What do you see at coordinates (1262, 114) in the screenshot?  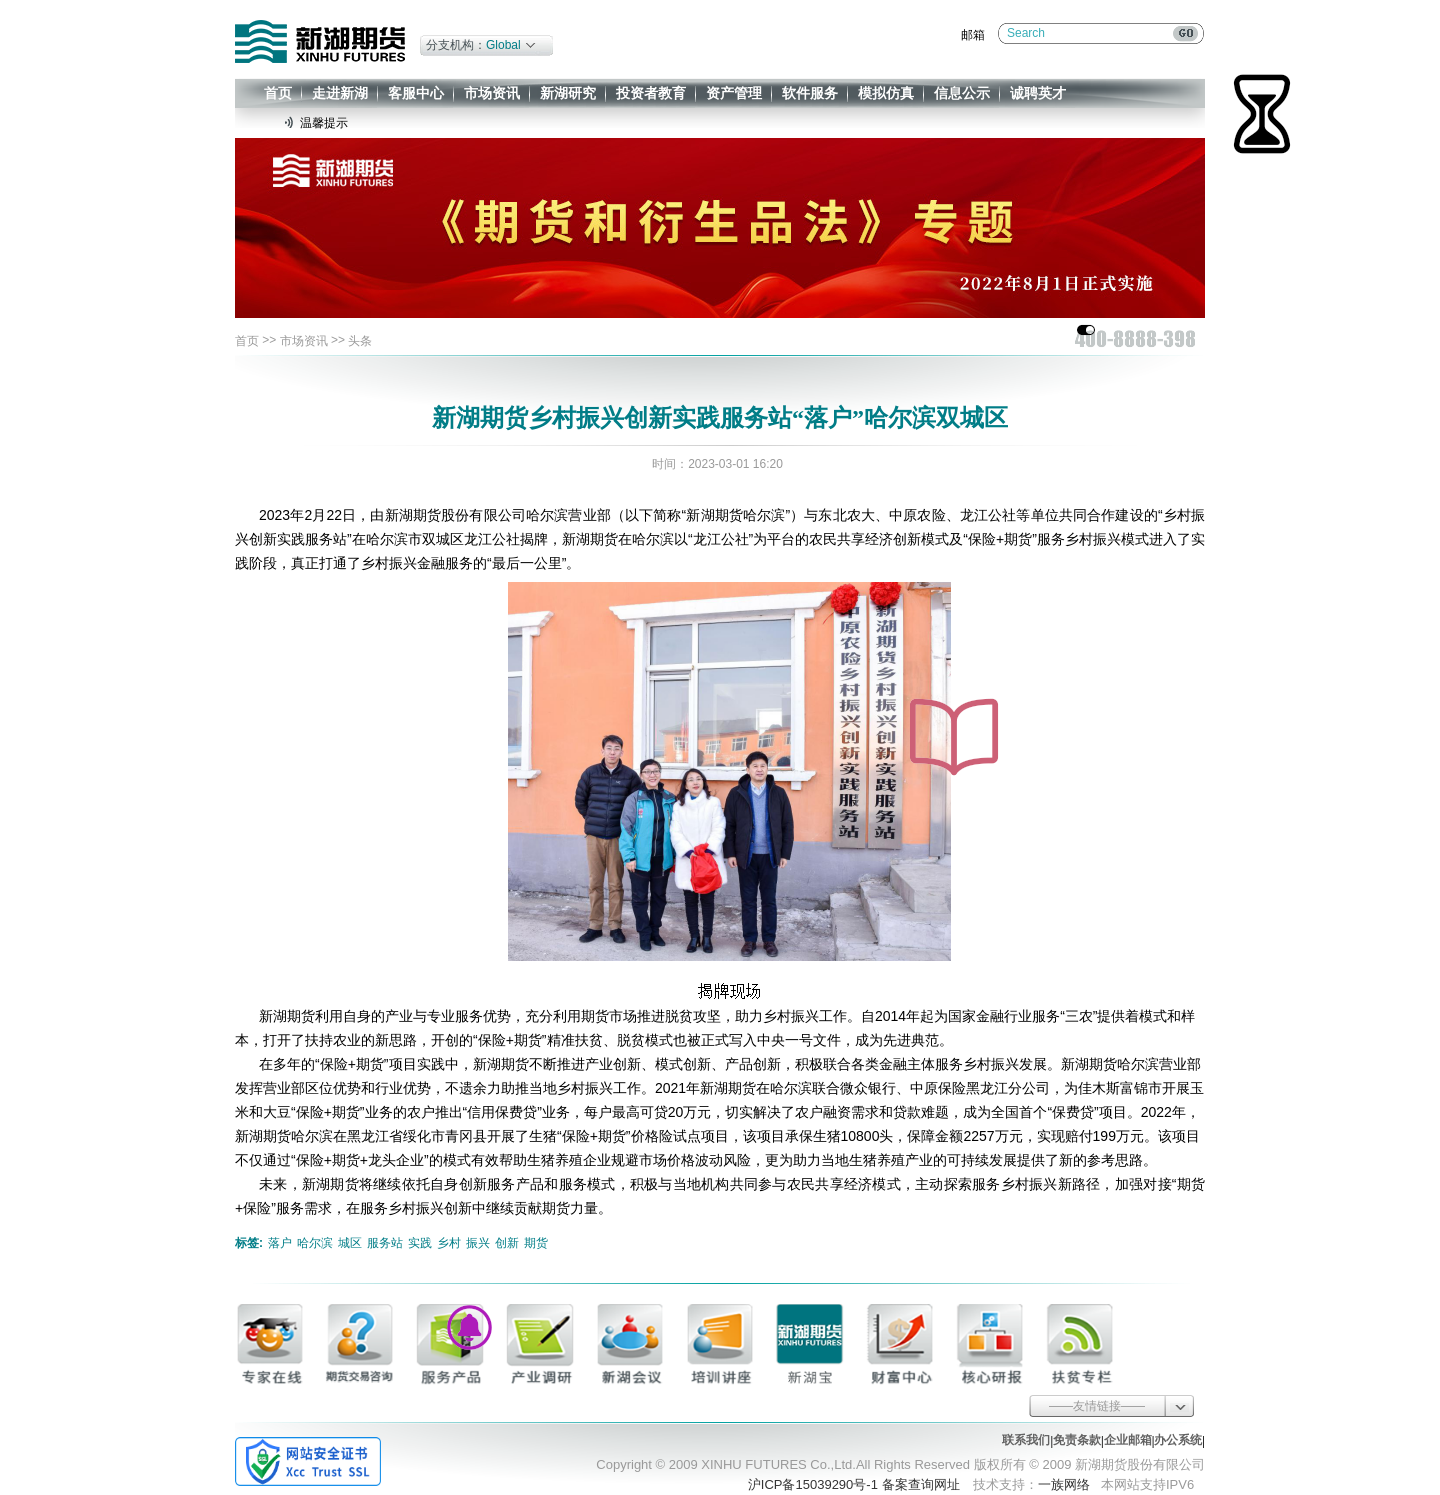 I see `indicates loading or processing in progress` at bounding box center [1262, 114].